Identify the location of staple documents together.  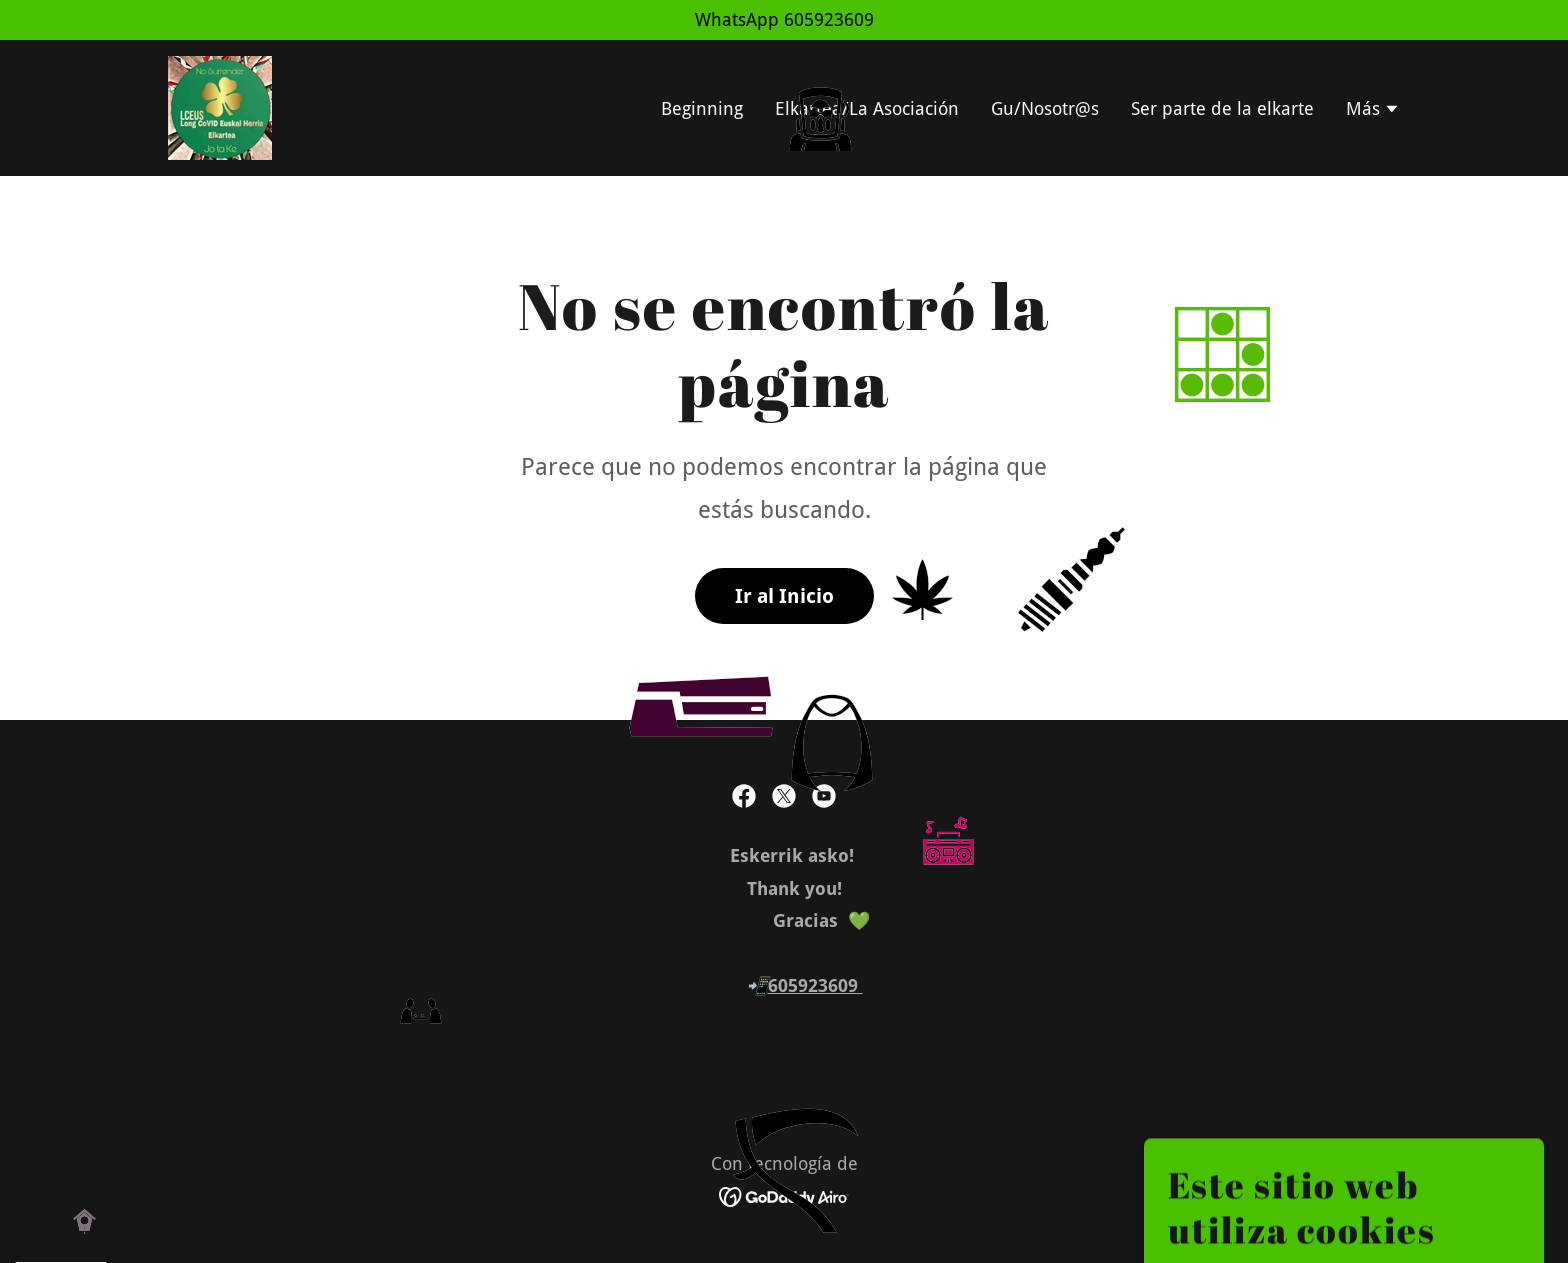
(701, 695).